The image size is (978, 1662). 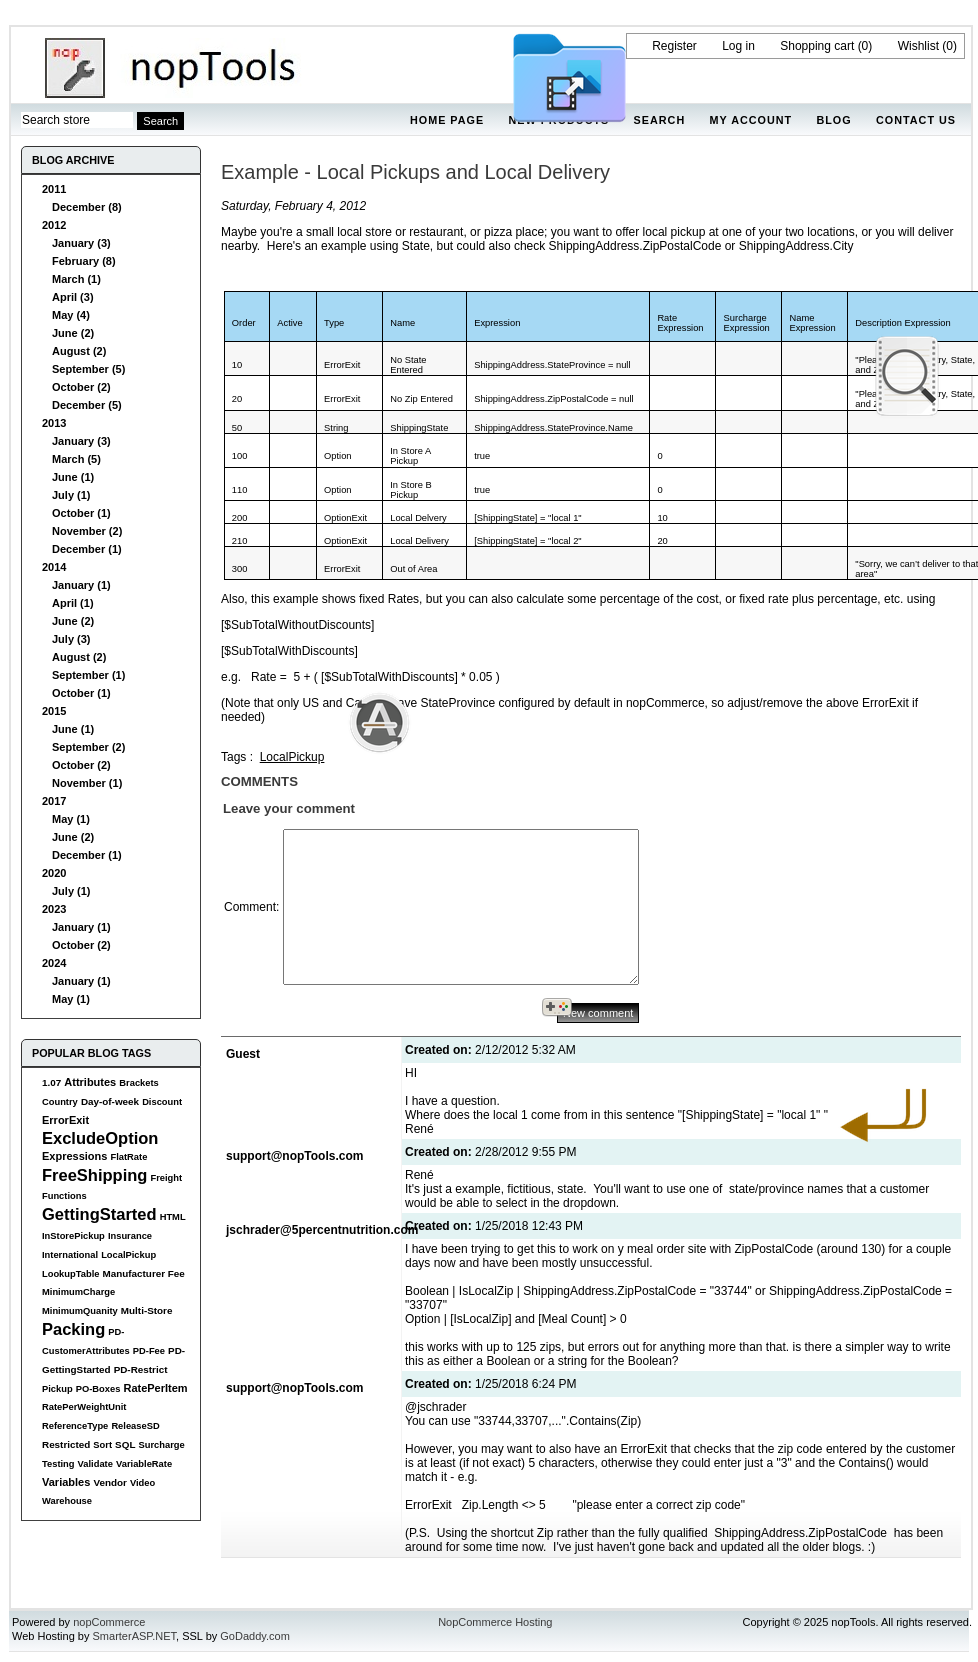 What do you see at coordinates (557, 1007) in the screenshot?
I see `open games or gaming applications` at bounding box center [557, 1007].